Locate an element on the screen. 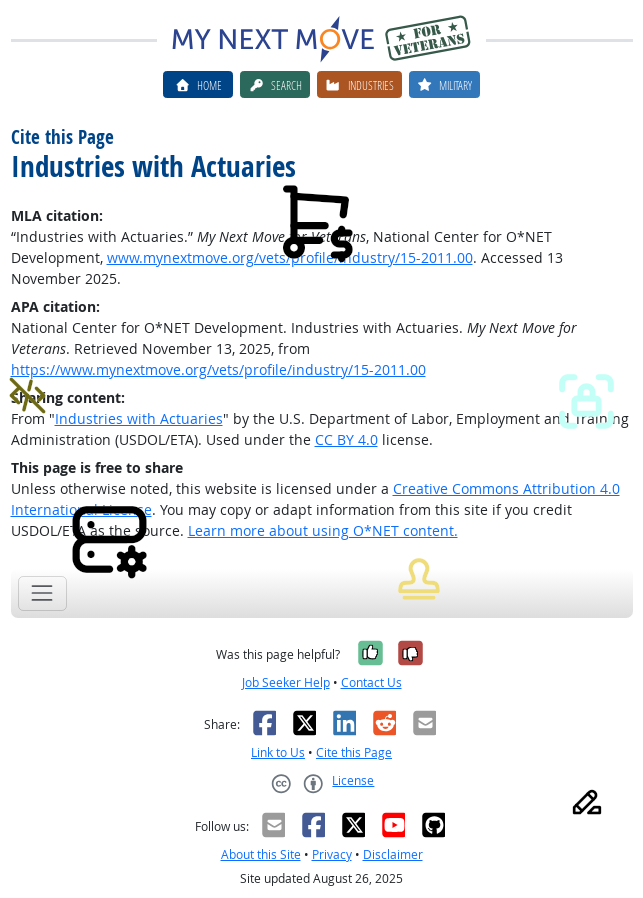  code view disabled or unavailable is located at coordinates (27, 395).